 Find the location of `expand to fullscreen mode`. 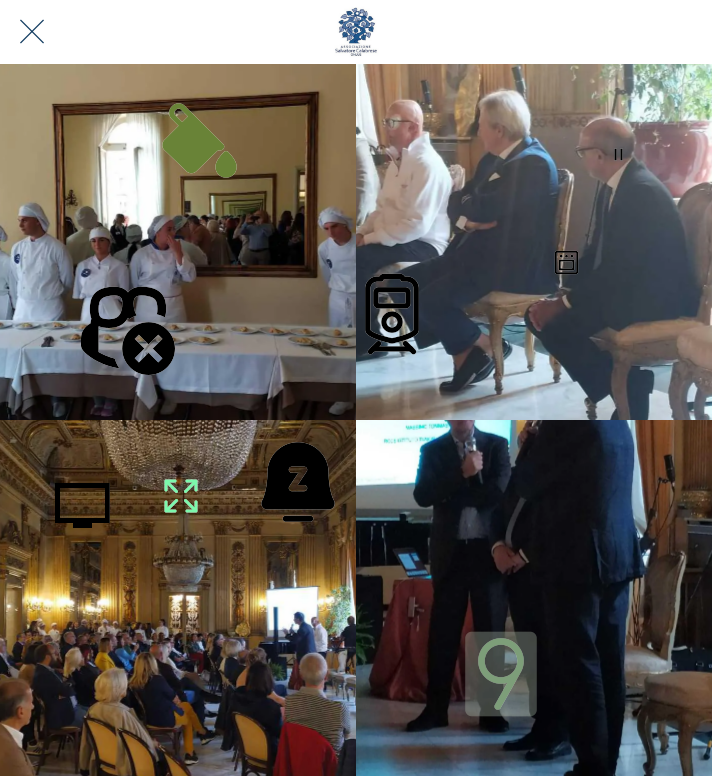

expand to fullscreen mode is located at coordinates (181, 496).